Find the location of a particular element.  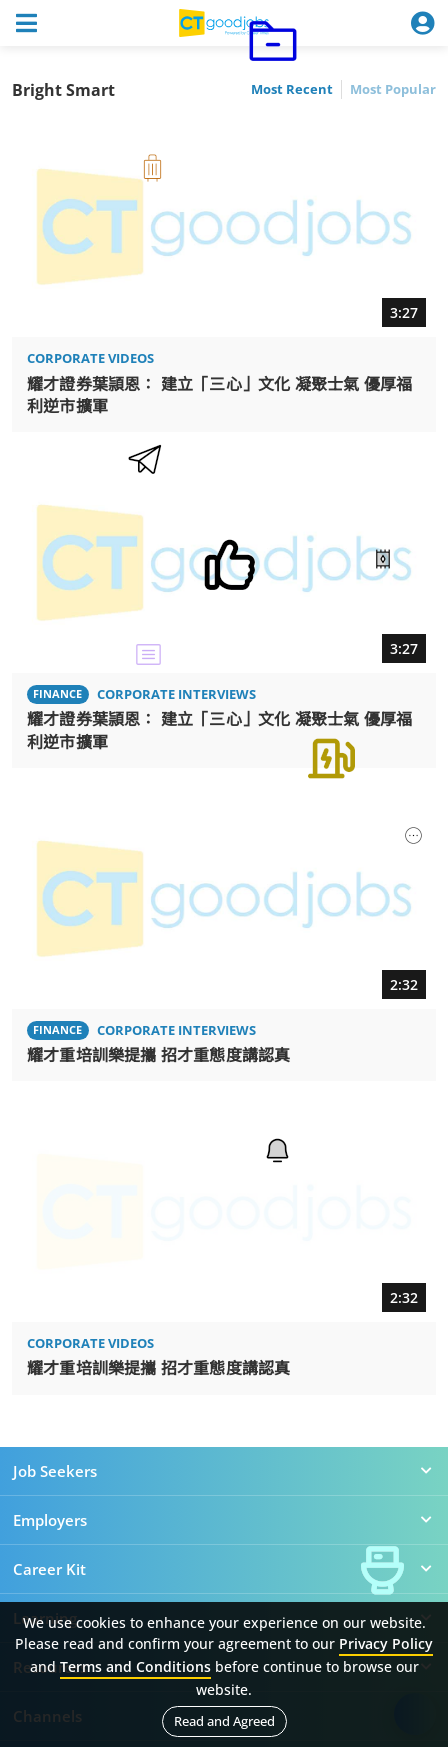

find nearby restrooms is located at coordinates (382, 1569).